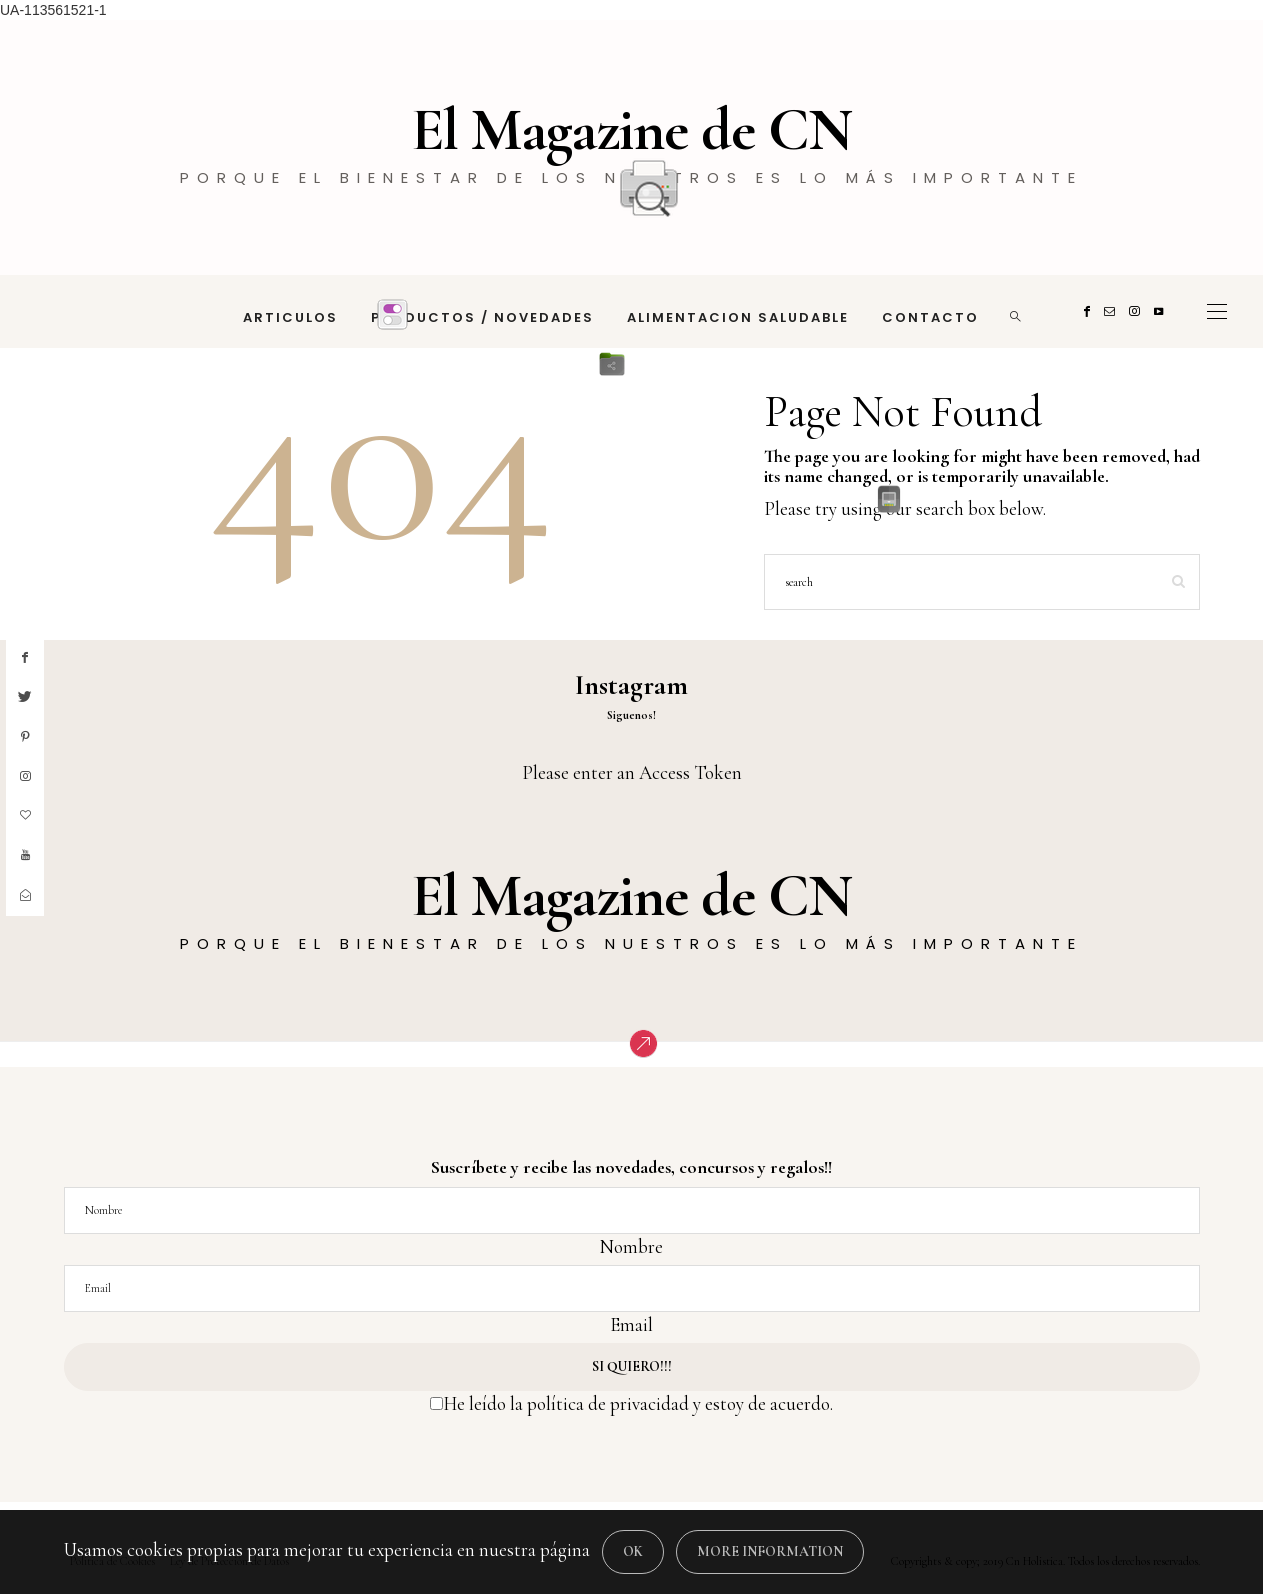  Describe the element at coordinates (612, 364) in the screenshot. I see `open your public shared folder` at that location.